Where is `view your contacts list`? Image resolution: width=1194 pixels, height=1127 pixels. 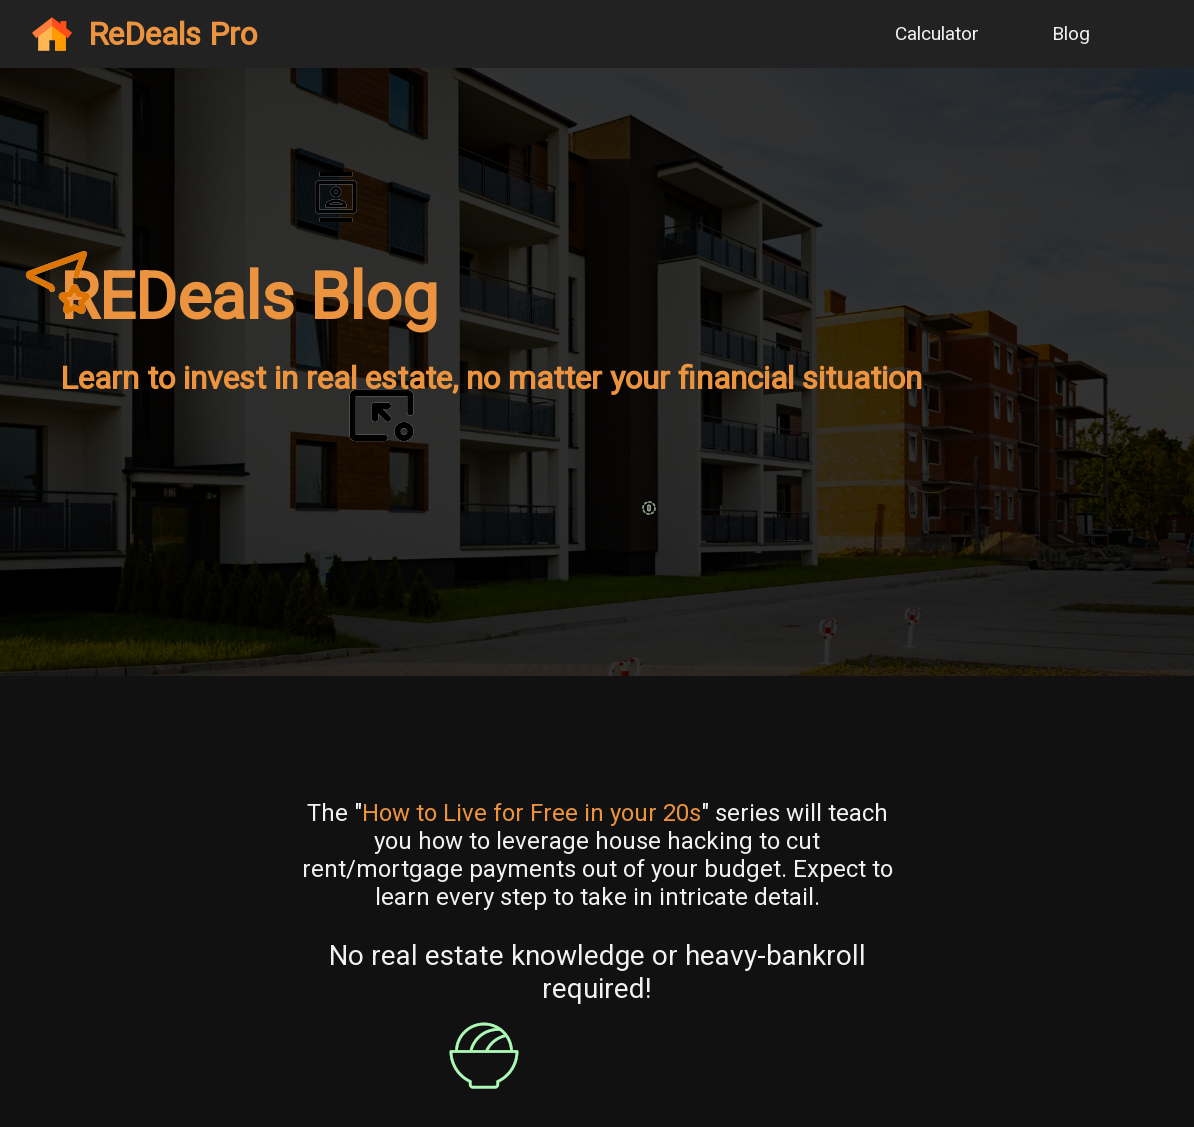 view your contacts list is located at coordinates (336, 197).